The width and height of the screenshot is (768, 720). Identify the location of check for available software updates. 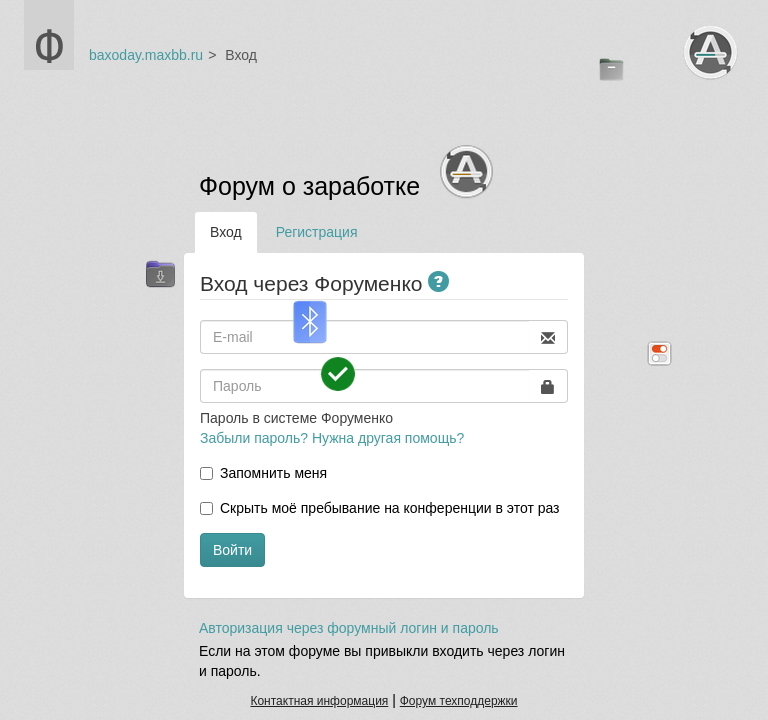
(710, 52).